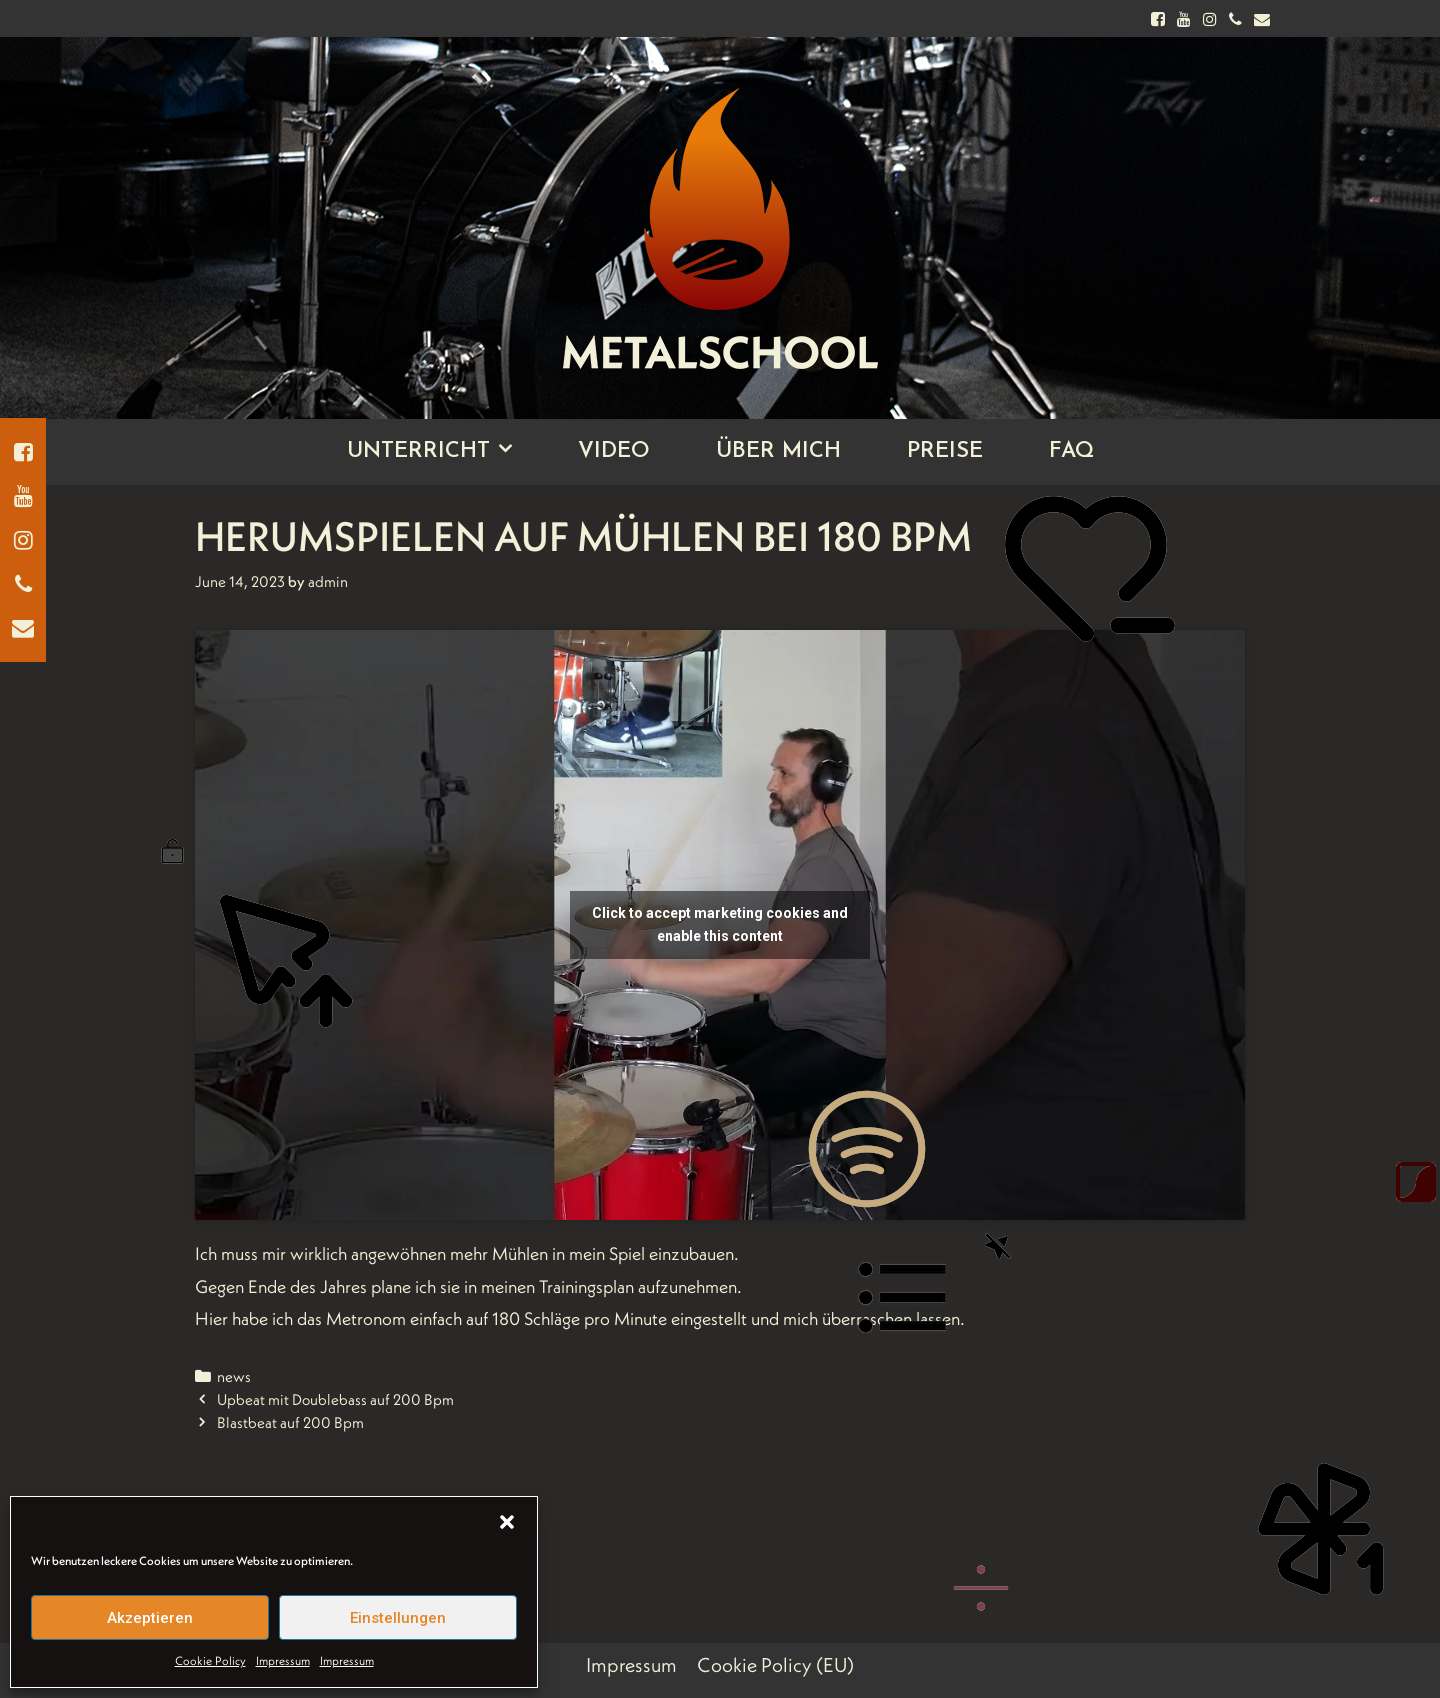  Describe the element at coordinates (997, 1247) in the screenshot. I see `location sharing is currently disabled` at that location.